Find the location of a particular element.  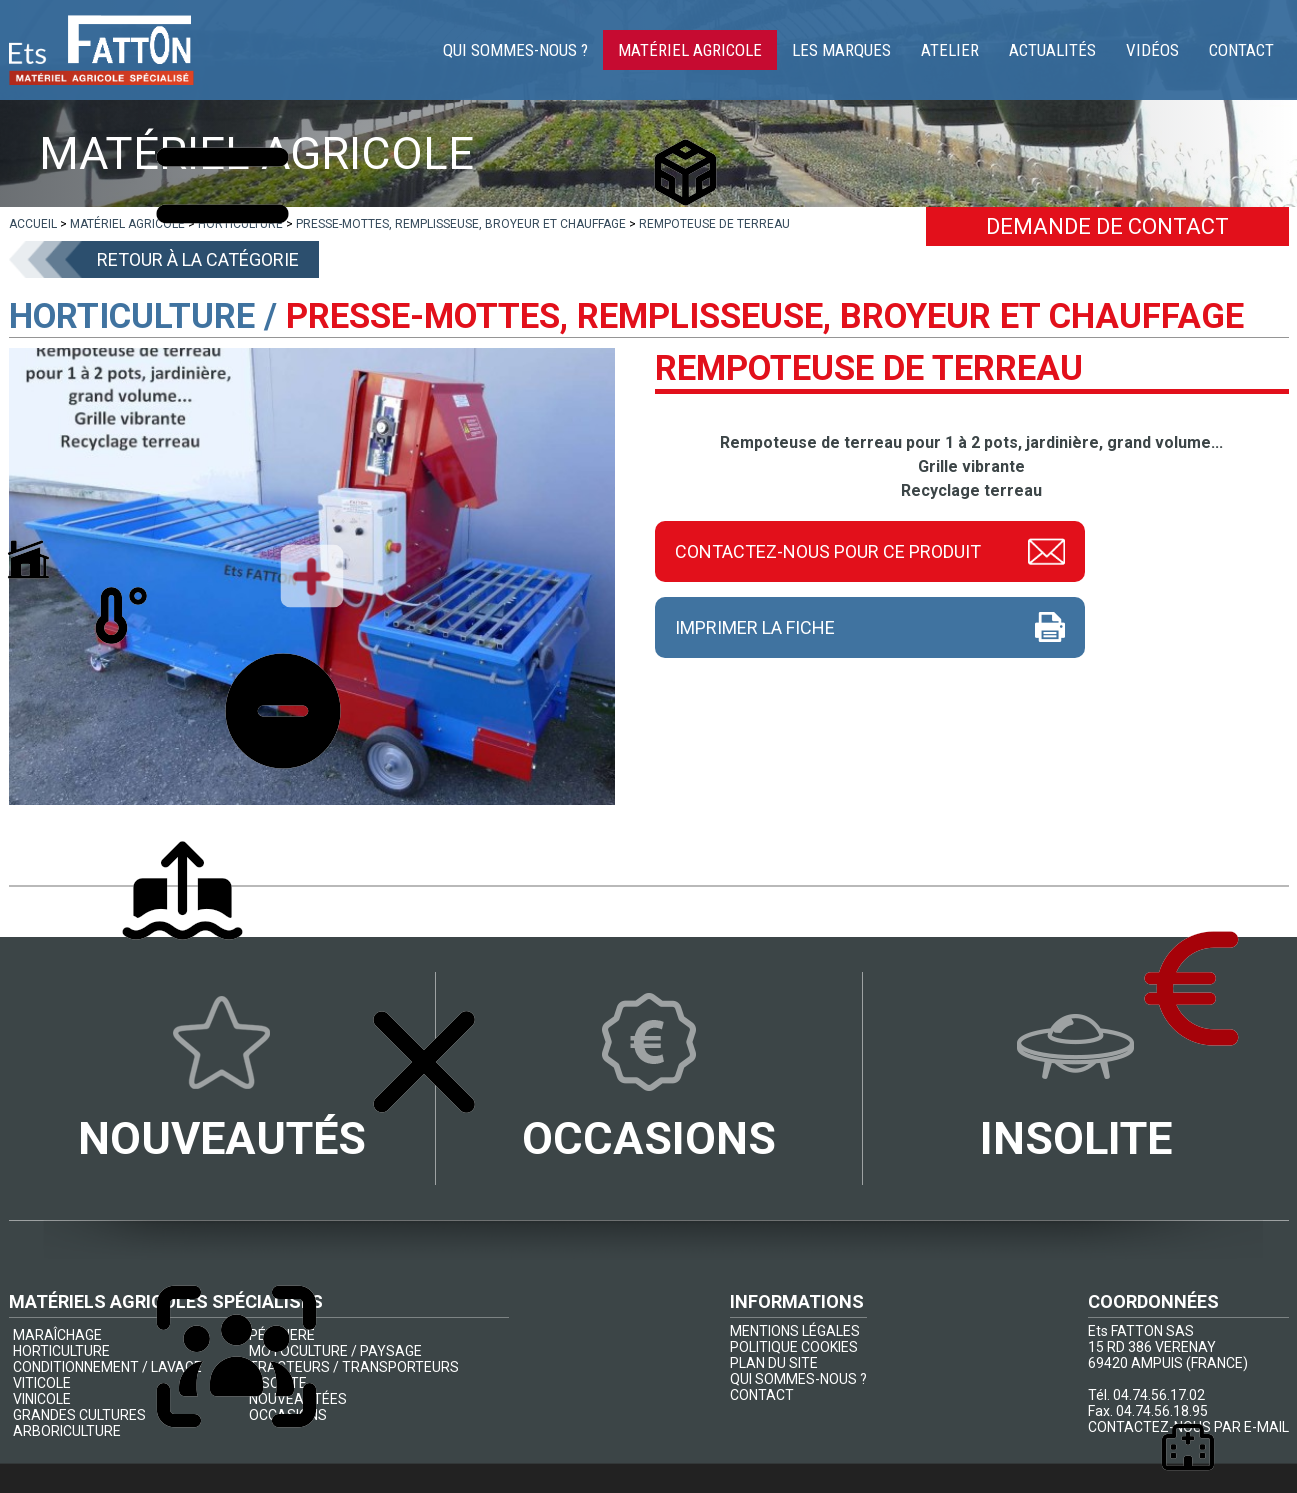

view nearby hospitals or medical facilities is located at coordinates (1188, 1447).